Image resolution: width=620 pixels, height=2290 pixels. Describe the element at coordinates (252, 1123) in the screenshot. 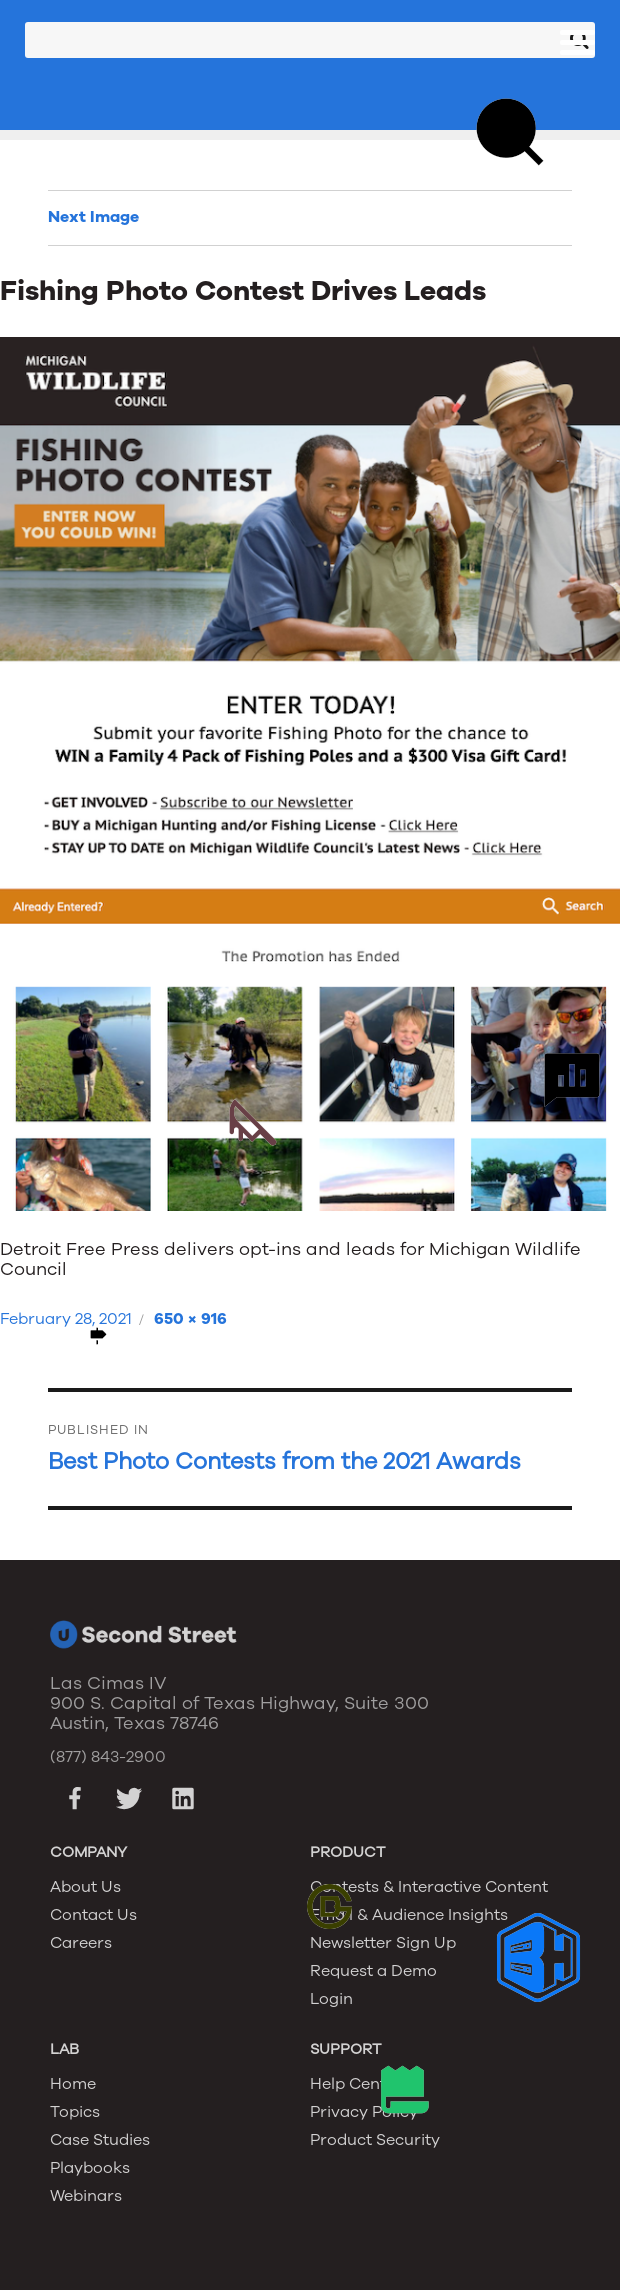

I see `indicates mature or violent content warning` at that location.